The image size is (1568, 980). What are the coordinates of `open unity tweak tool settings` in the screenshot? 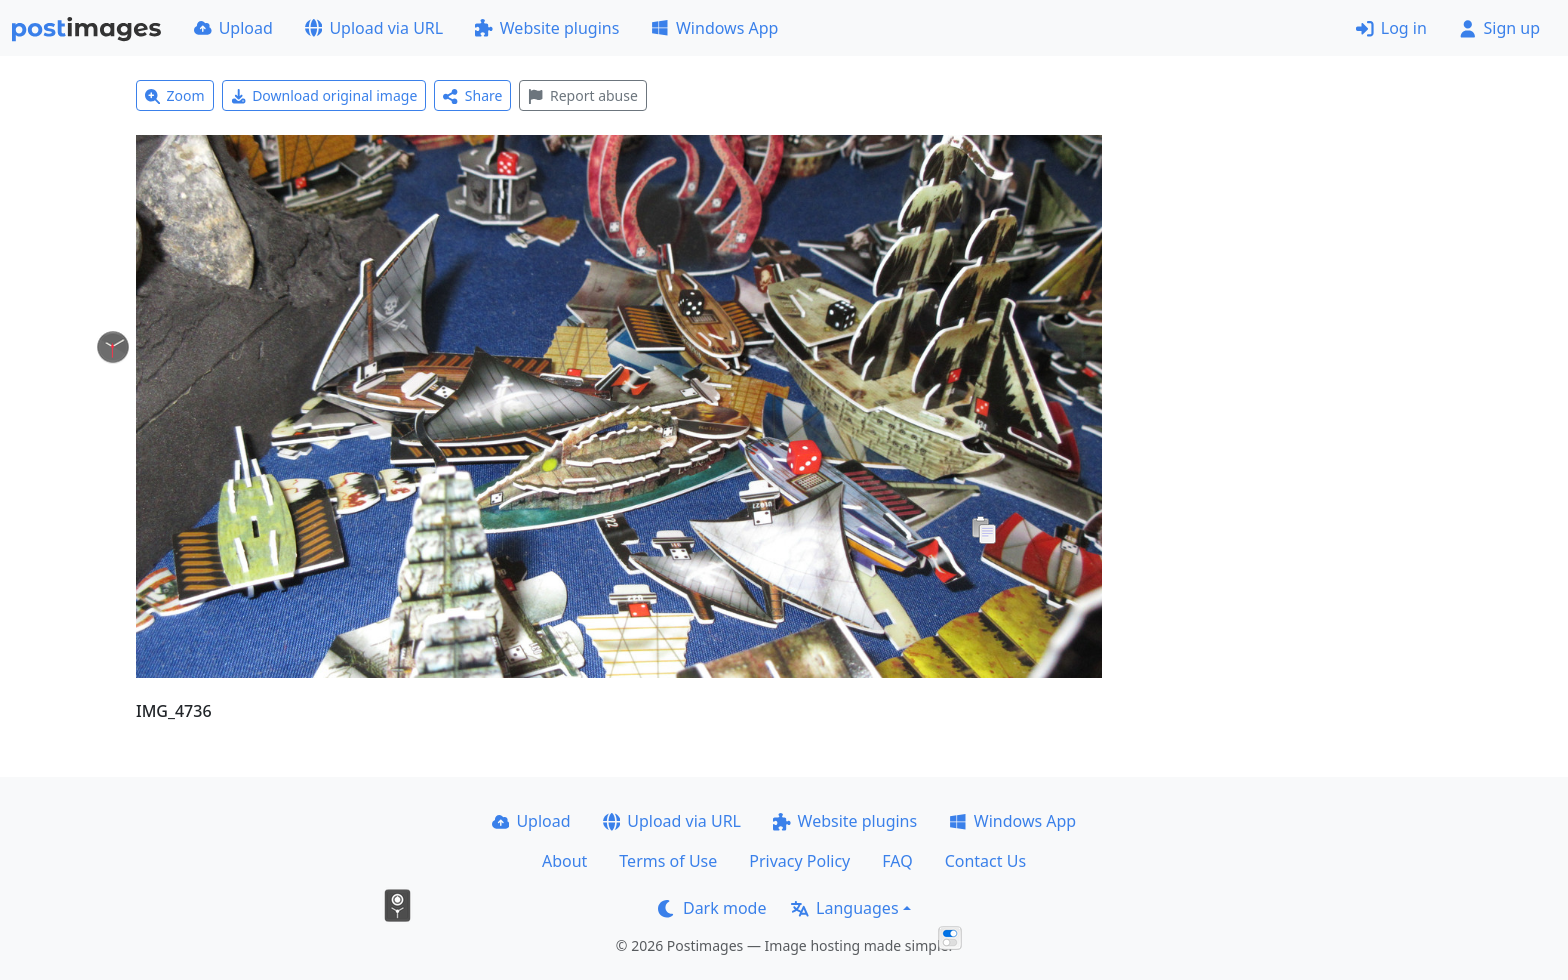 It's located at (950, 938).